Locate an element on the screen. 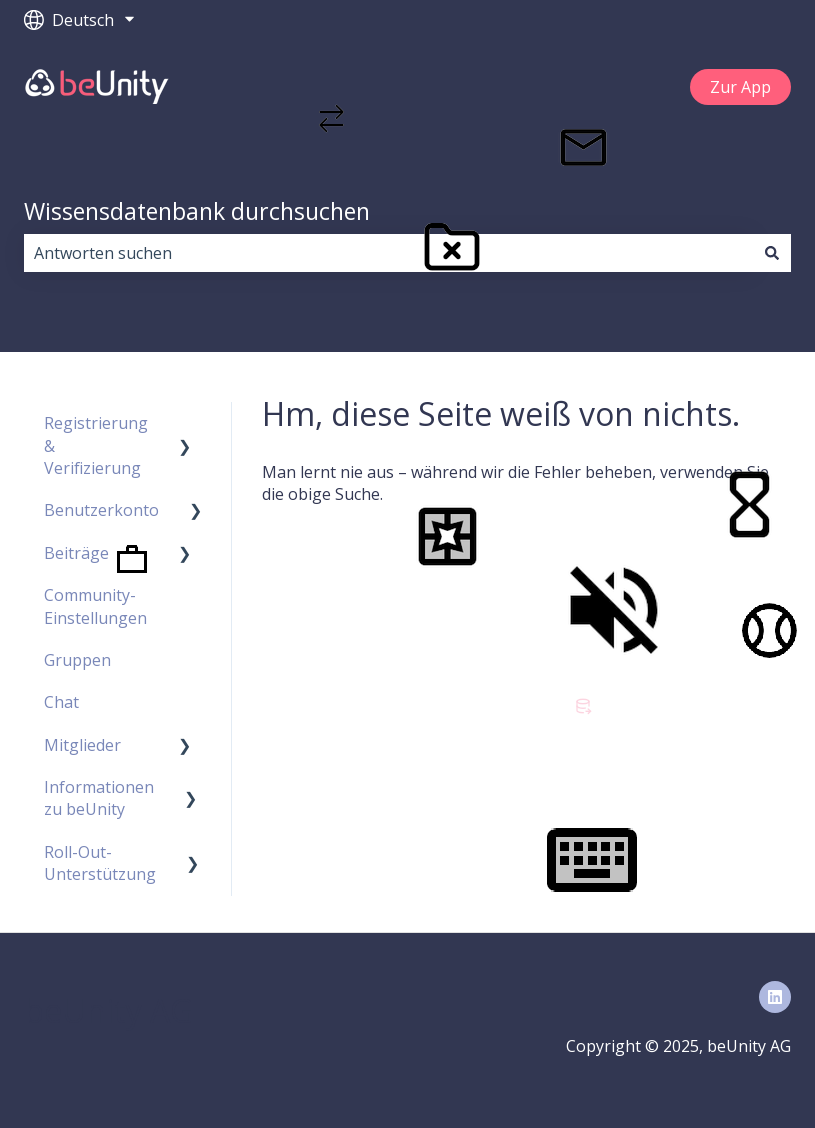  access baseball or sports content is located at coordinates (769, 630).